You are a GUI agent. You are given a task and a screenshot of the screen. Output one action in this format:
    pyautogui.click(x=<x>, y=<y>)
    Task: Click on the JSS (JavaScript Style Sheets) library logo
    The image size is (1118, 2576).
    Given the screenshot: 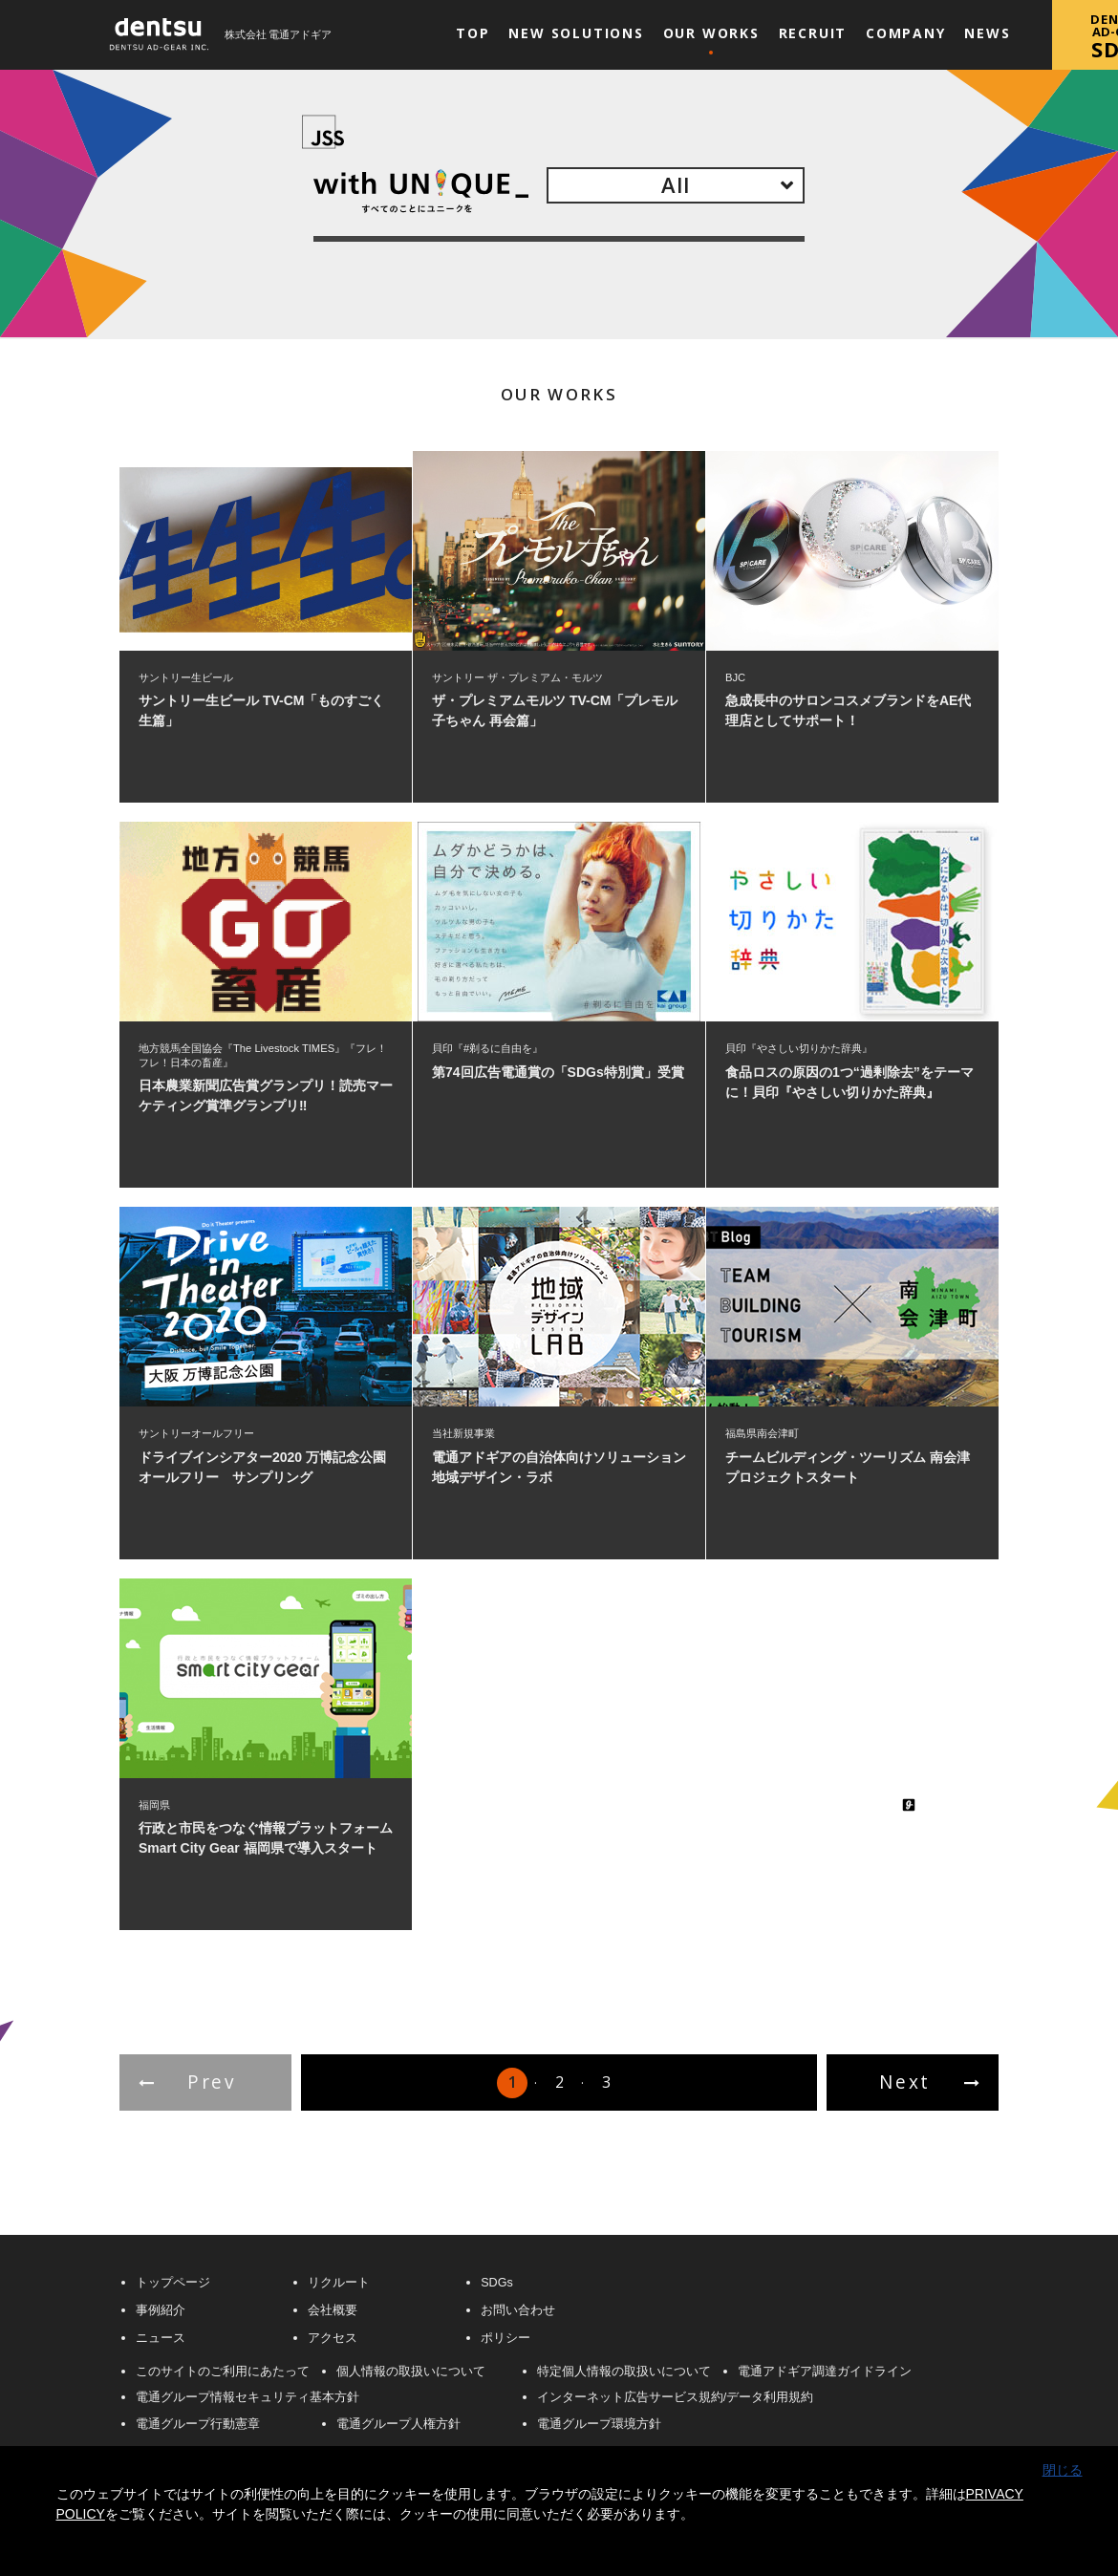 What is the action you would take?
    pyautogui.click(x=323, y=132)
    